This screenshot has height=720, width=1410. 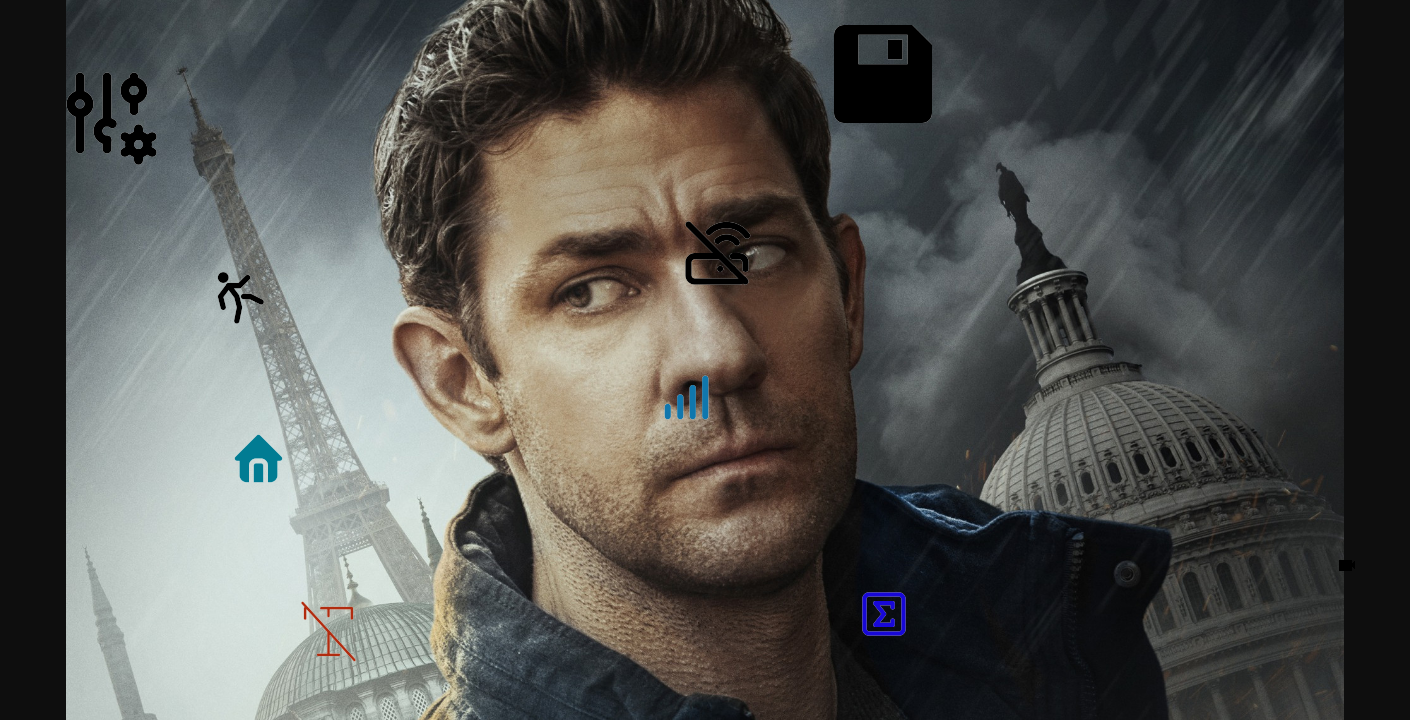 I want to click on access summation or mathematical functions, so click(x=884, y=614).